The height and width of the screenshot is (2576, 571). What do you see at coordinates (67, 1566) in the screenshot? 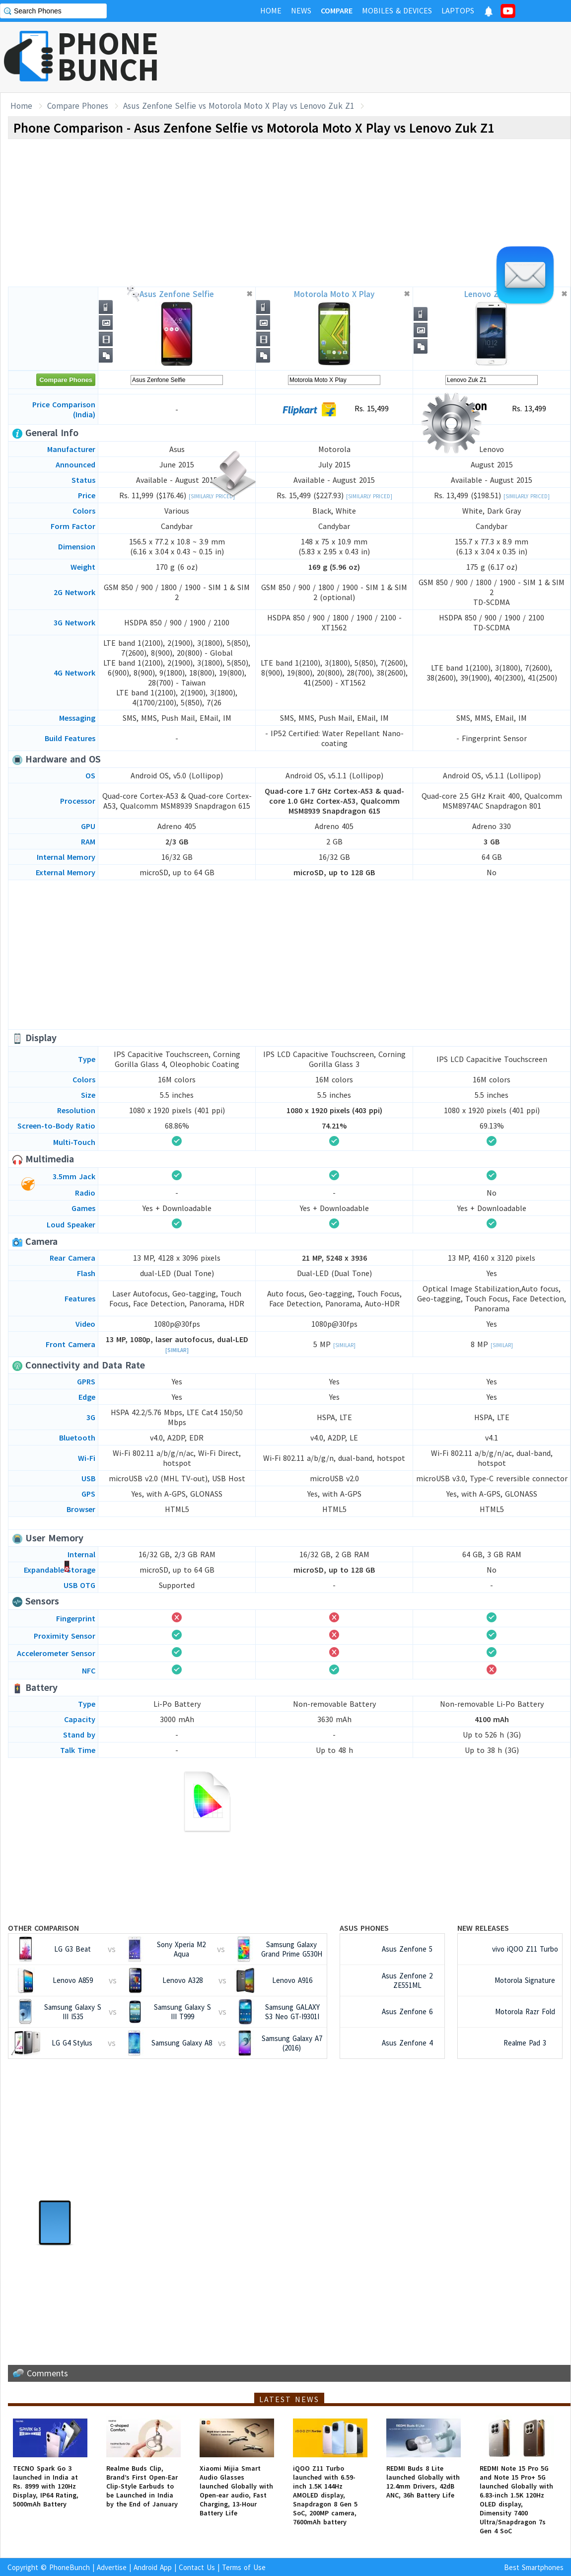
I see `sync music to your iPod nano` at bounding box center [67, 1566].